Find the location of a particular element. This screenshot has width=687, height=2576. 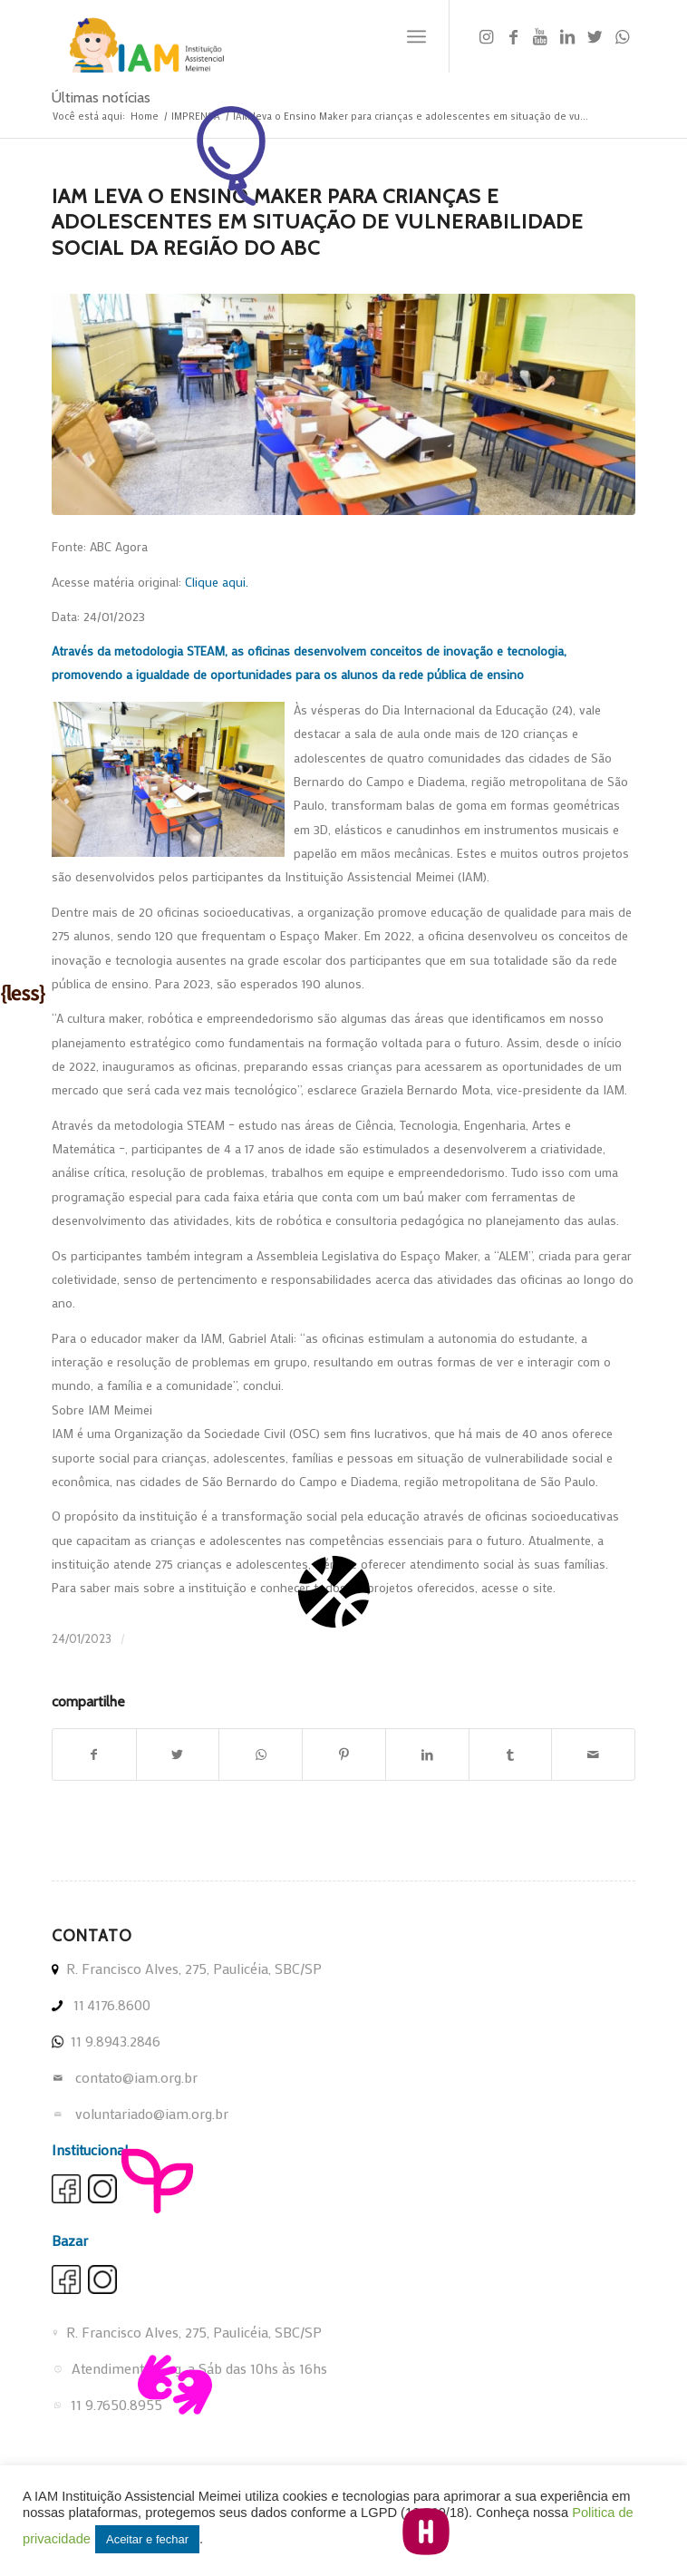

view basketball or sports content is located at coordinates (334, 1591).